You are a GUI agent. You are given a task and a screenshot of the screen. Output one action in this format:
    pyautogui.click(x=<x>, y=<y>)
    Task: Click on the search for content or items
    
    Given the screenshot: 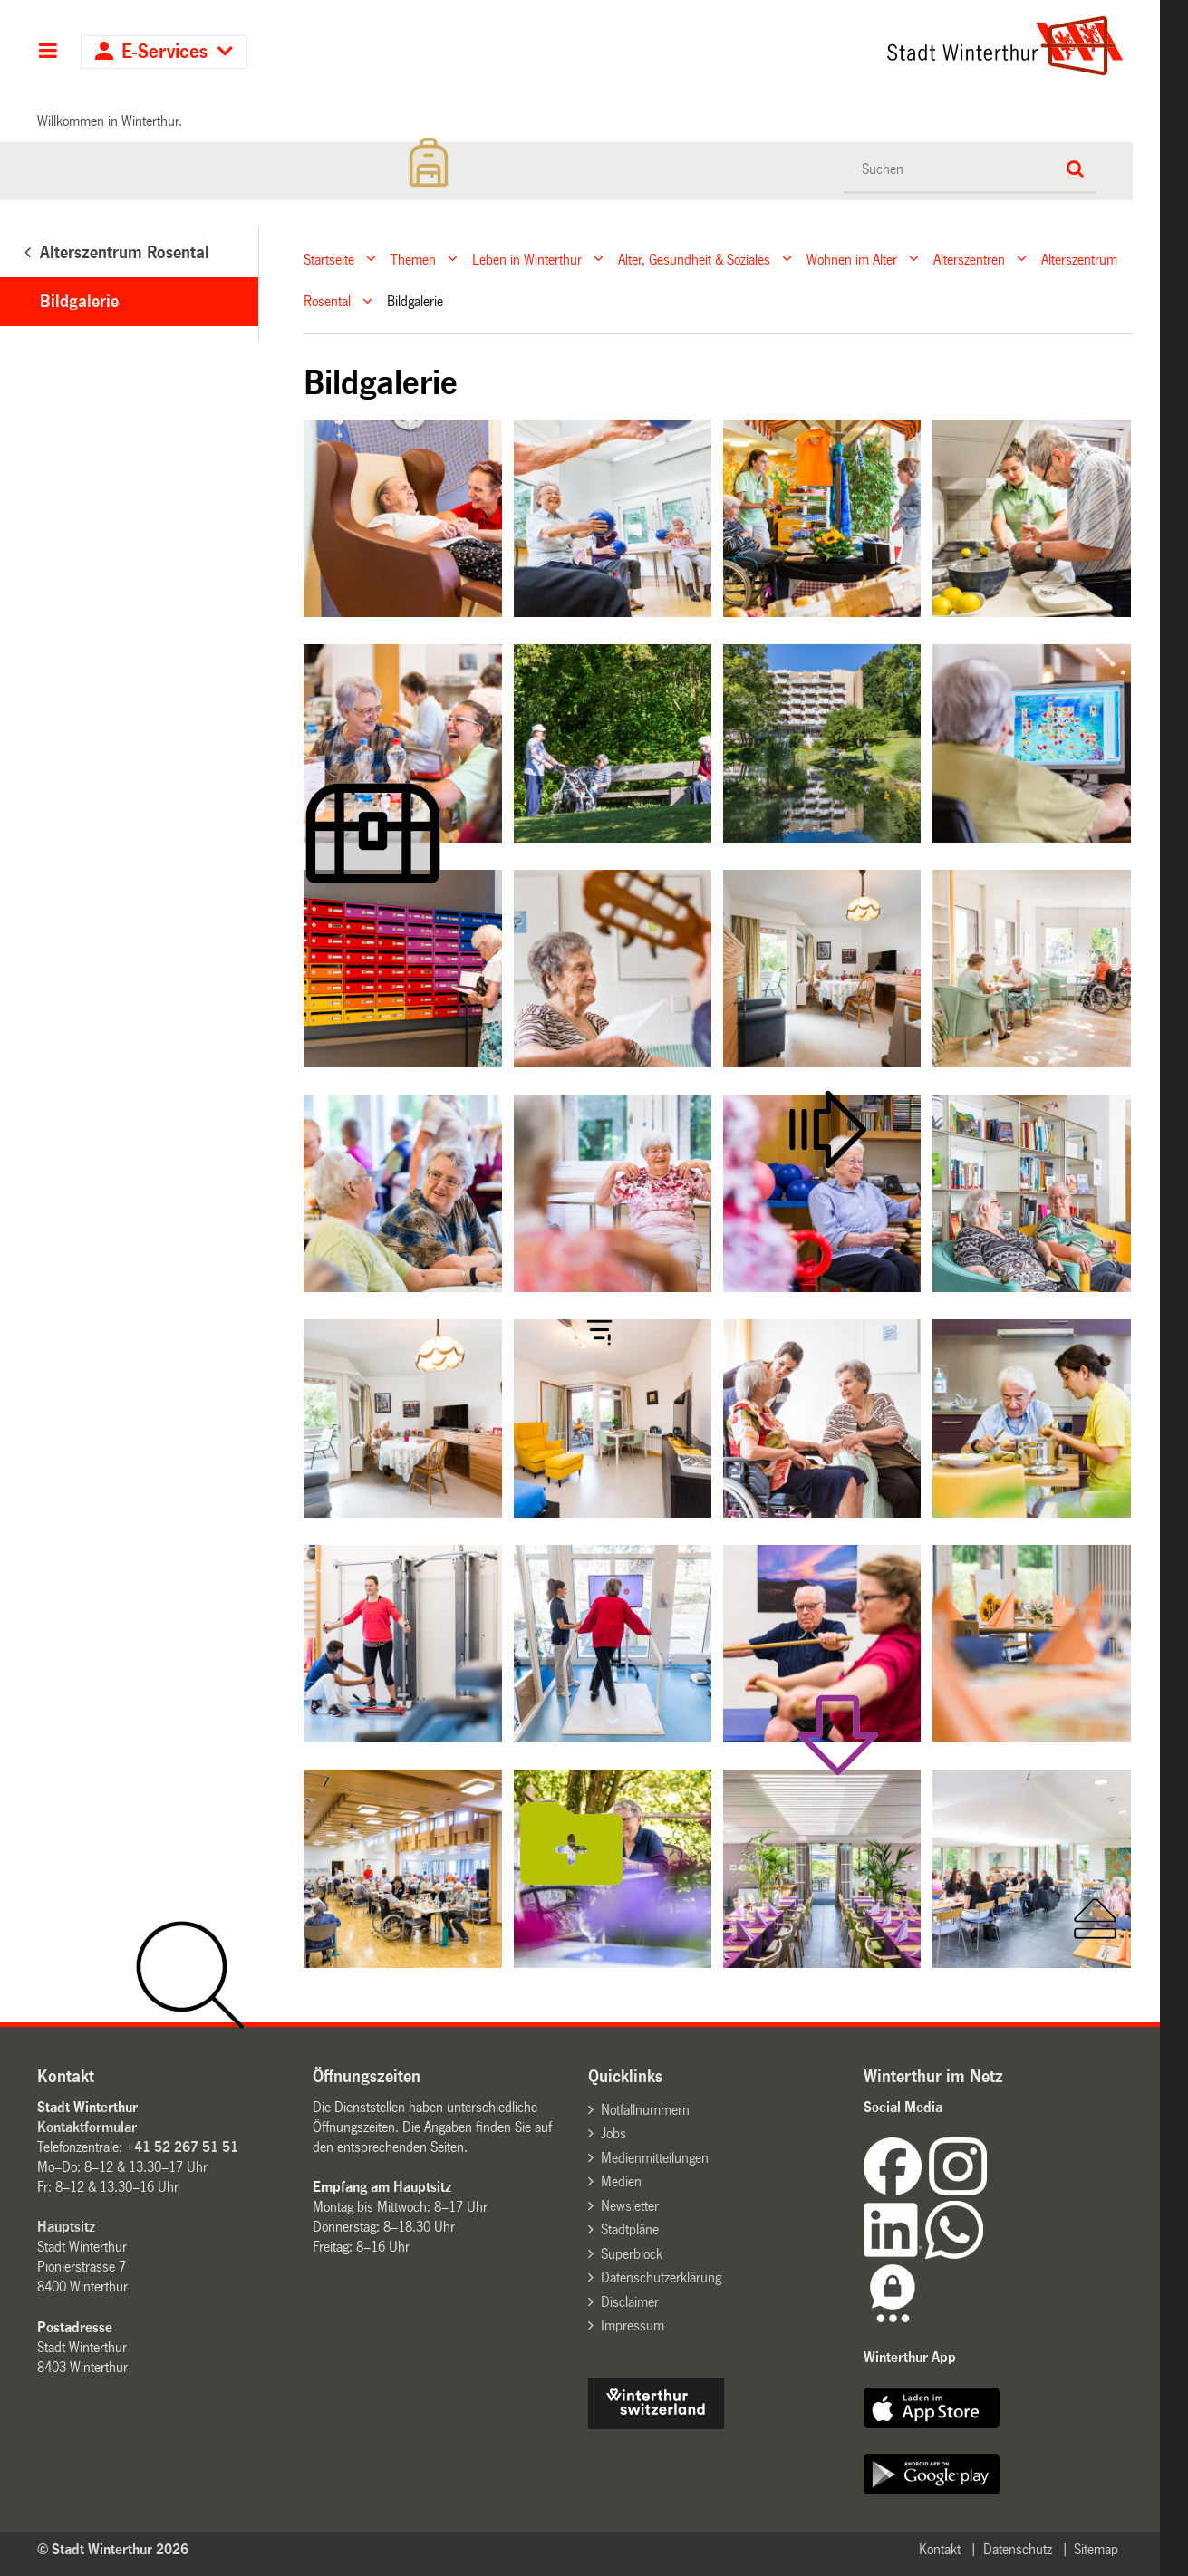 What is the action you would take?
    pyautogui.click(x=190, y=1975)
    